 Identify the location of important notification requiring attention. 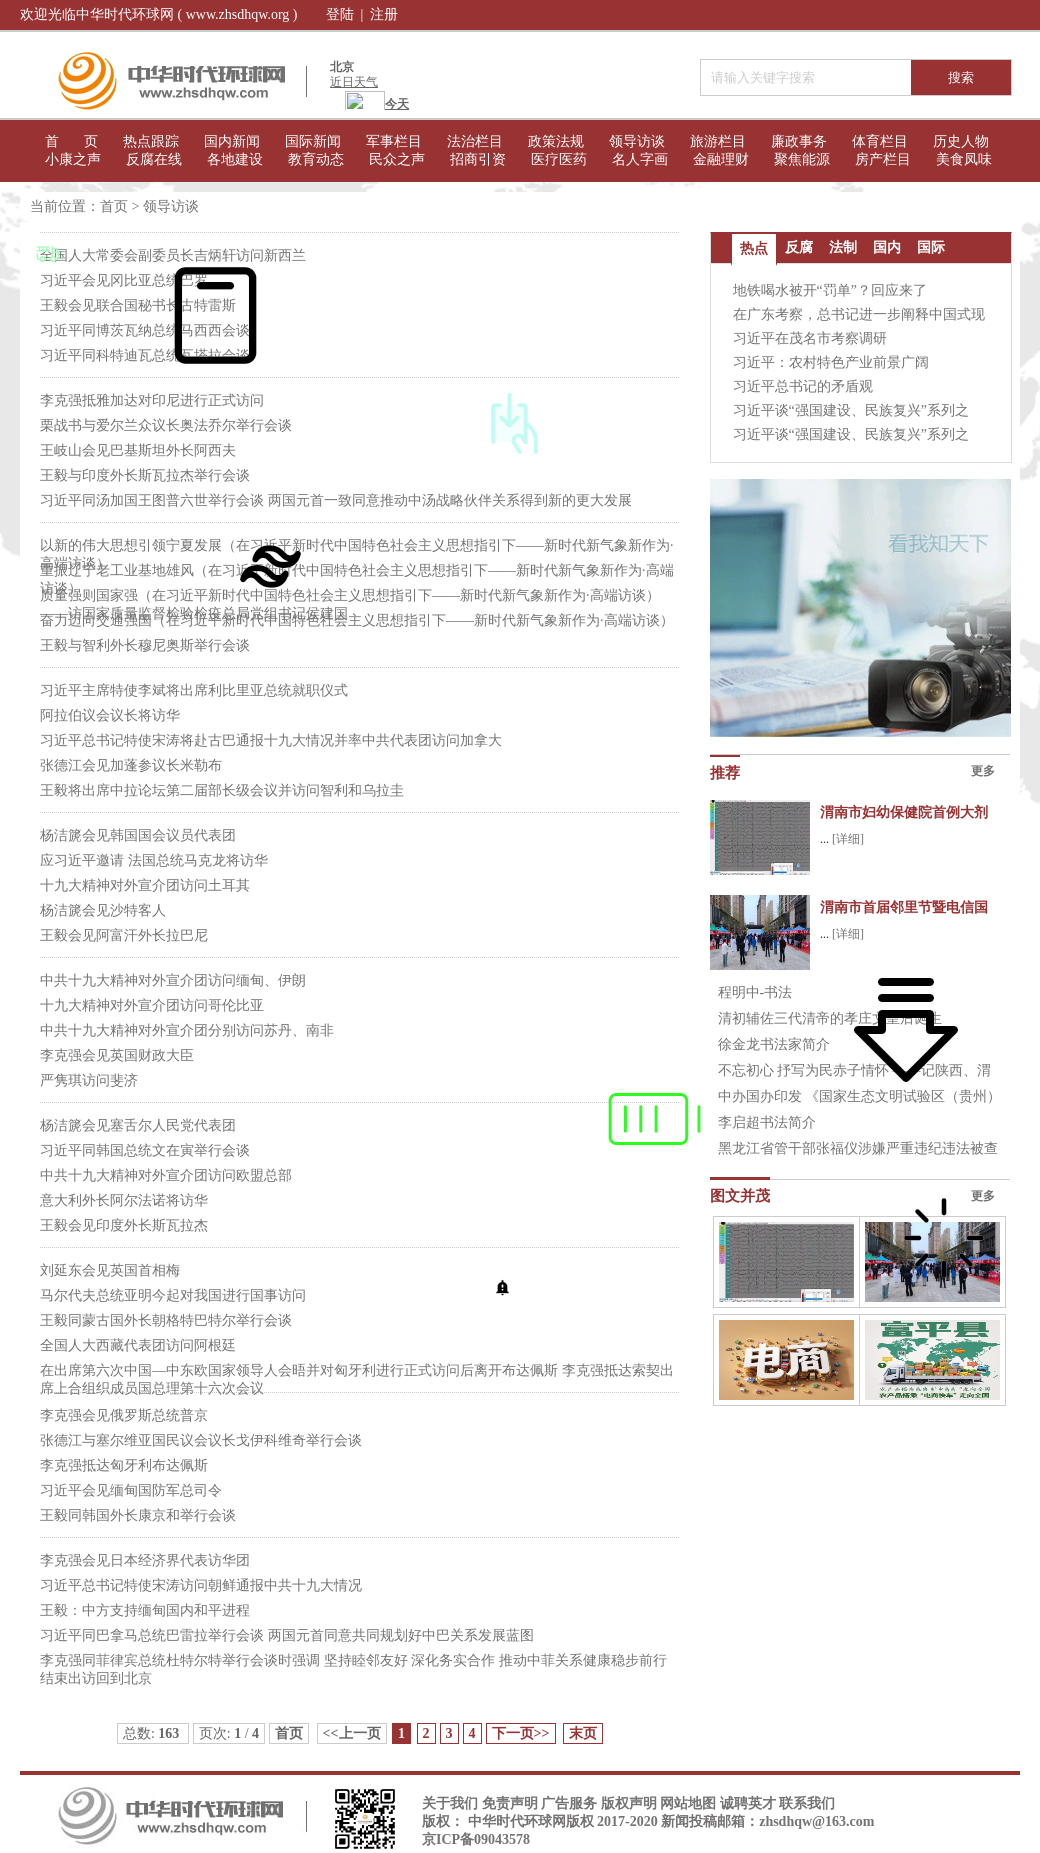
(502, 1287).